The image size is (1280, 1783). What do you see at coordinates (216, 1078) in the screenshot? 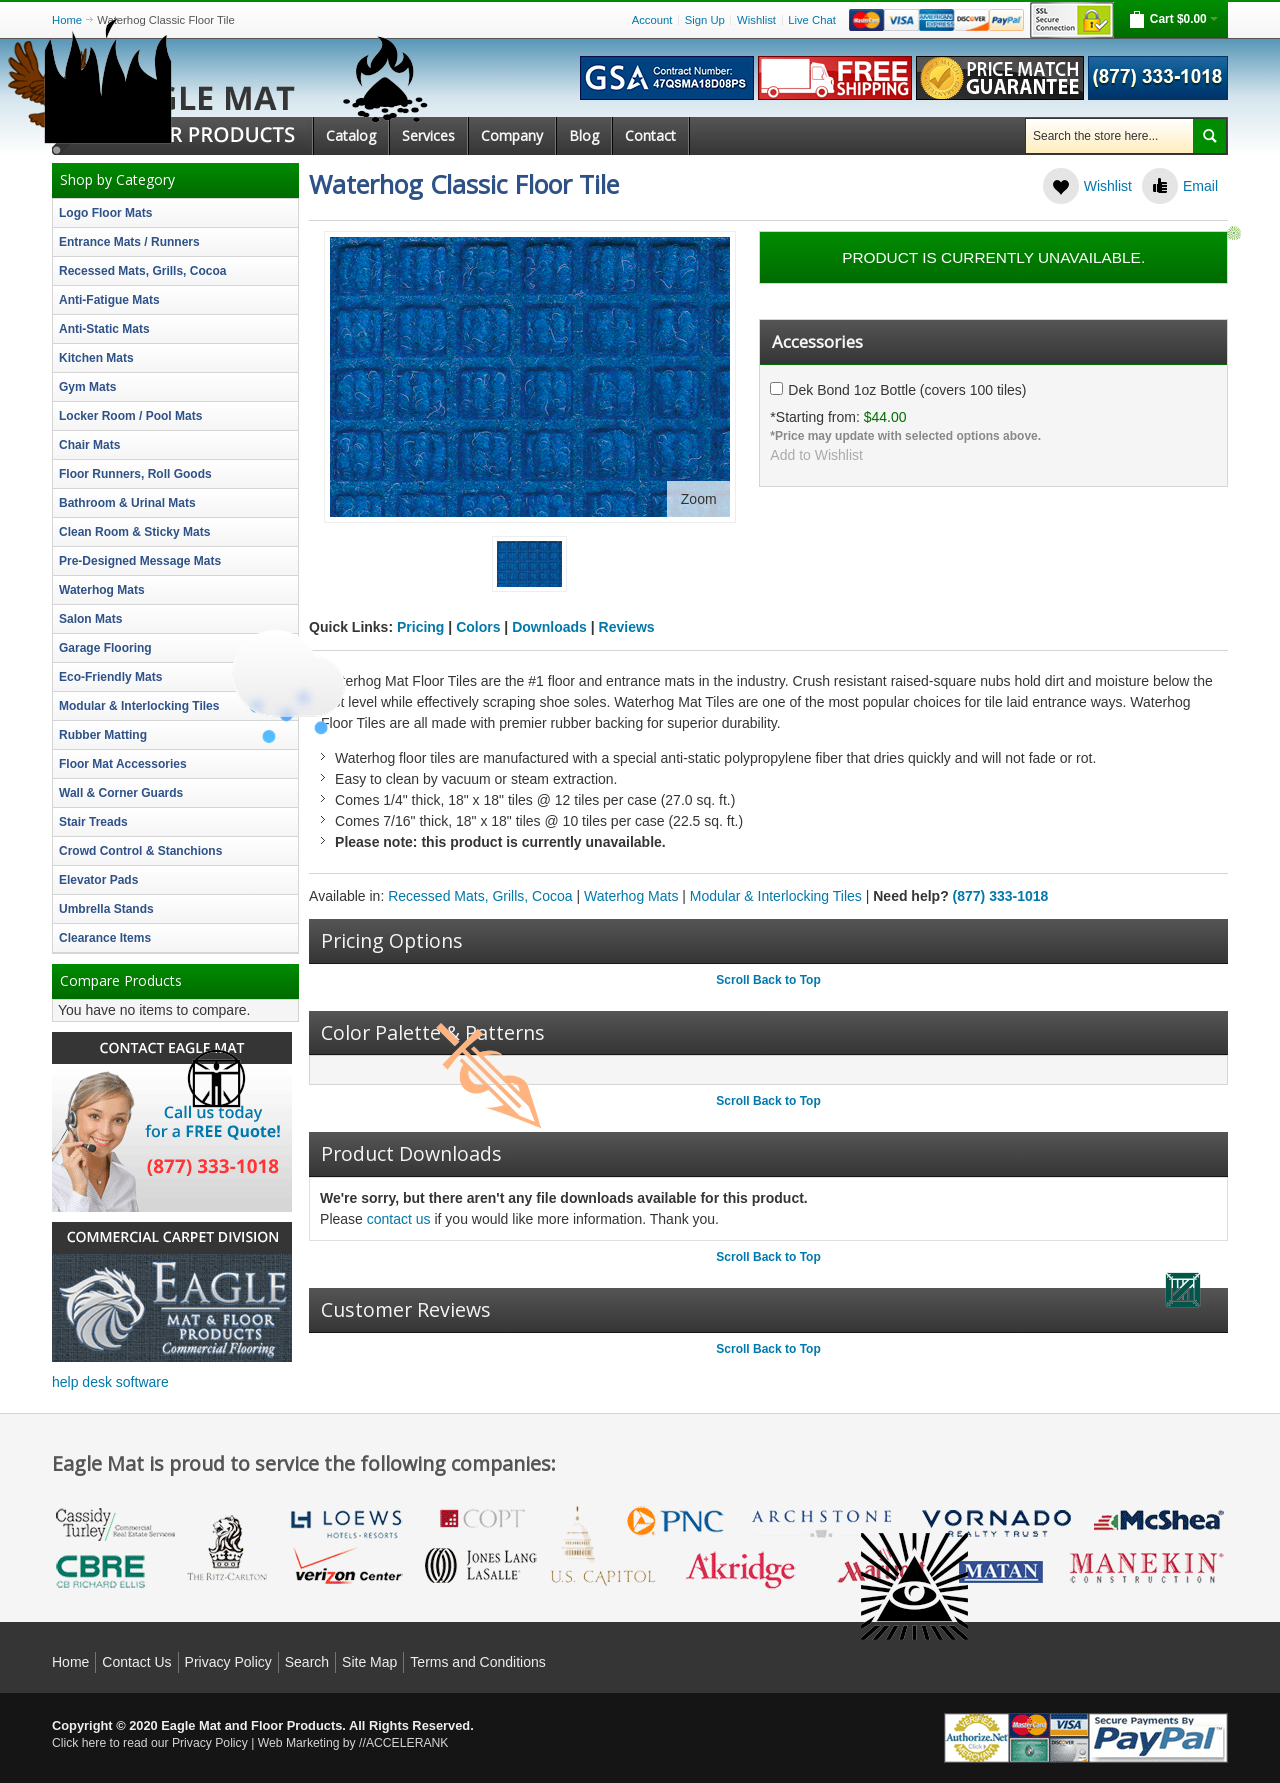
I see `view body measurements or proportions` at bounding box center [216, 1078].